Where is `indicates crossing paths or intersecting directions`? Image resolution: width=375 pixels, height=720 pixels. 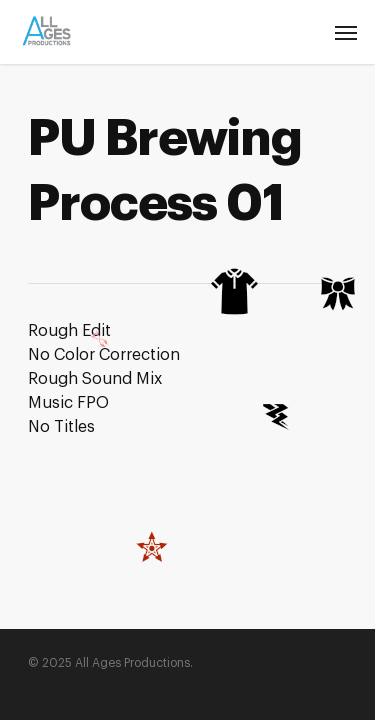 indicates crossing paths or intersecting directions is located at coordinates (99, 339).